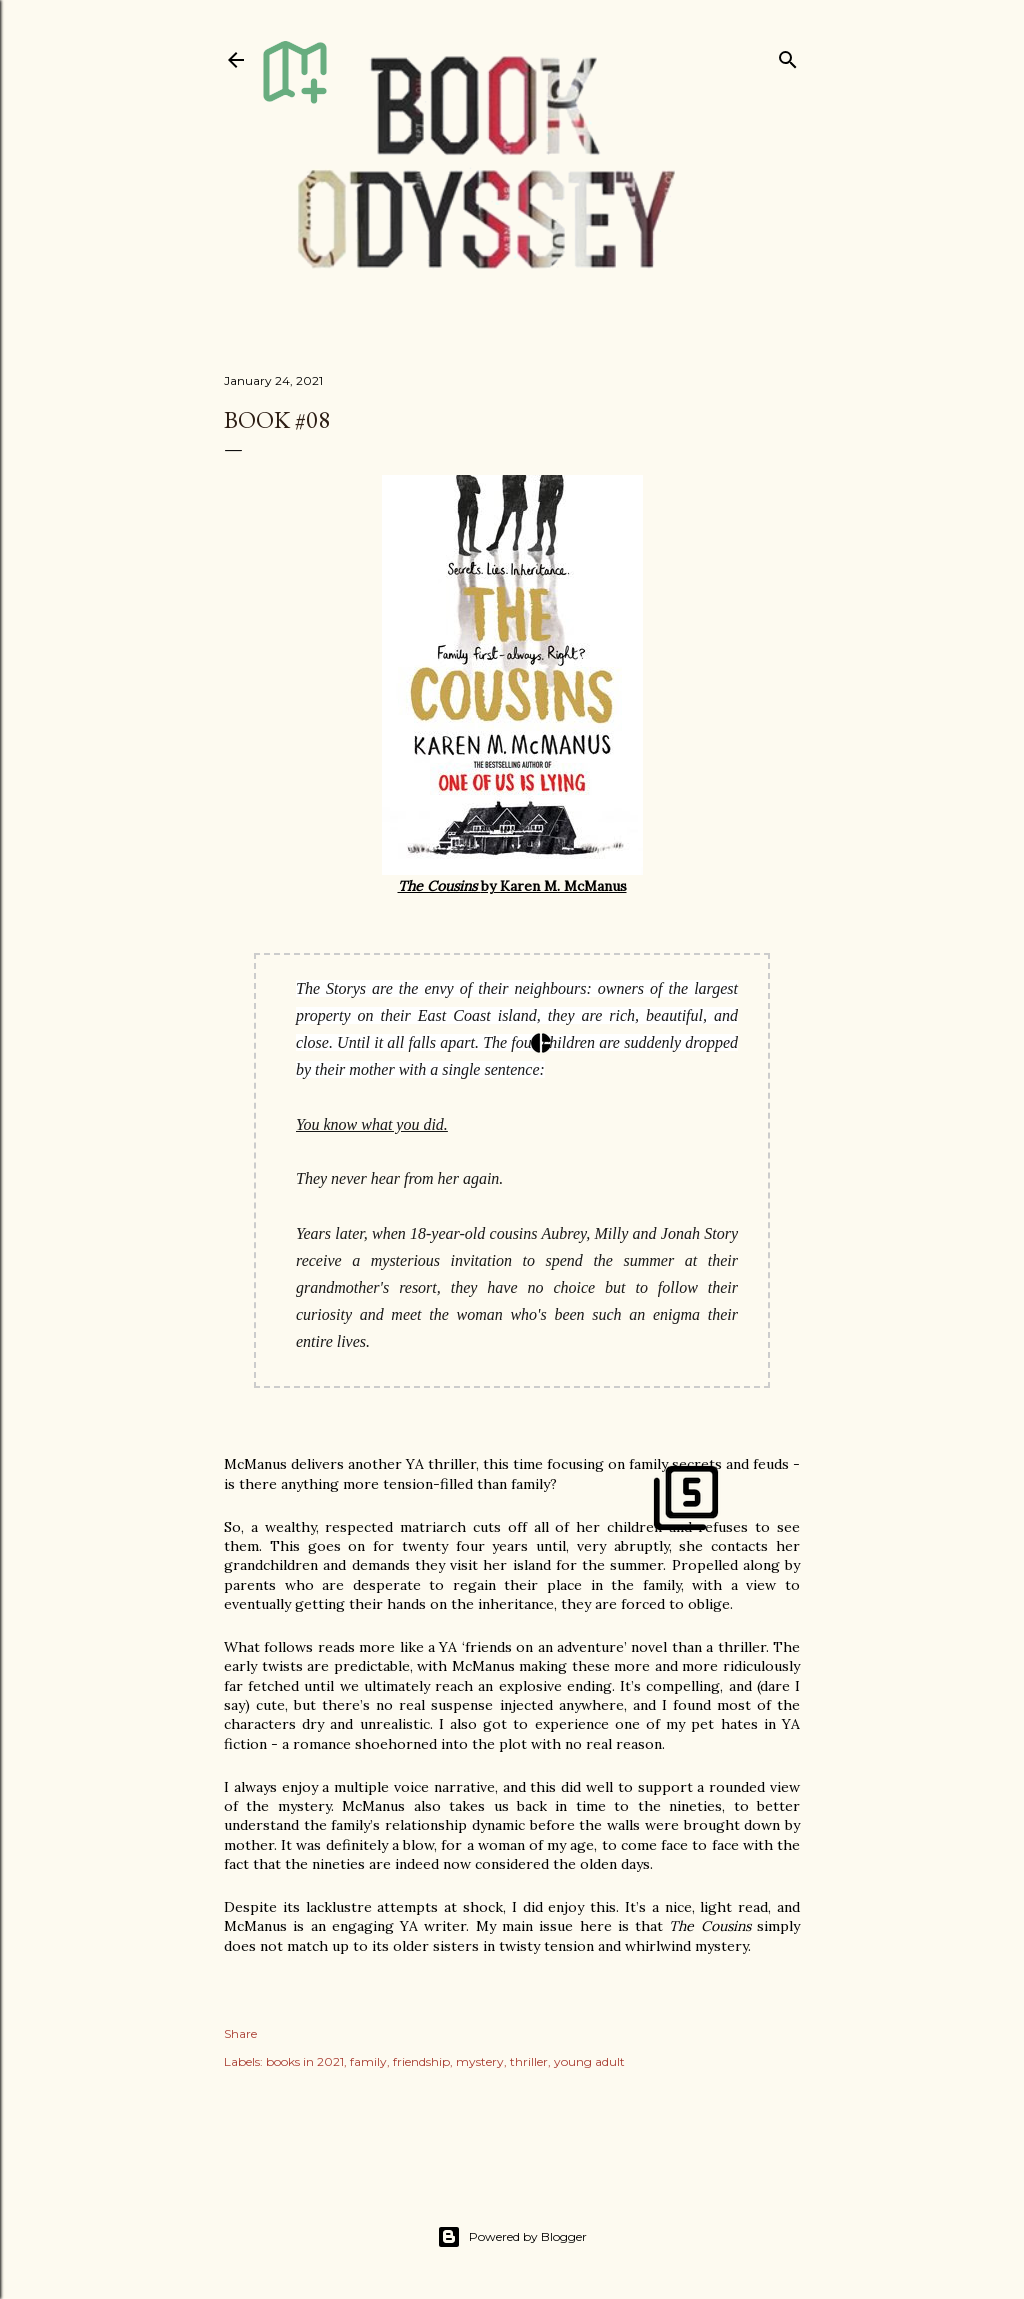 This screenshot has height=2299, width=1024. What do you see at coordinates (295, 72) in the screenshot?
I see `add a new location to the map` at bounding box center [295, 72].